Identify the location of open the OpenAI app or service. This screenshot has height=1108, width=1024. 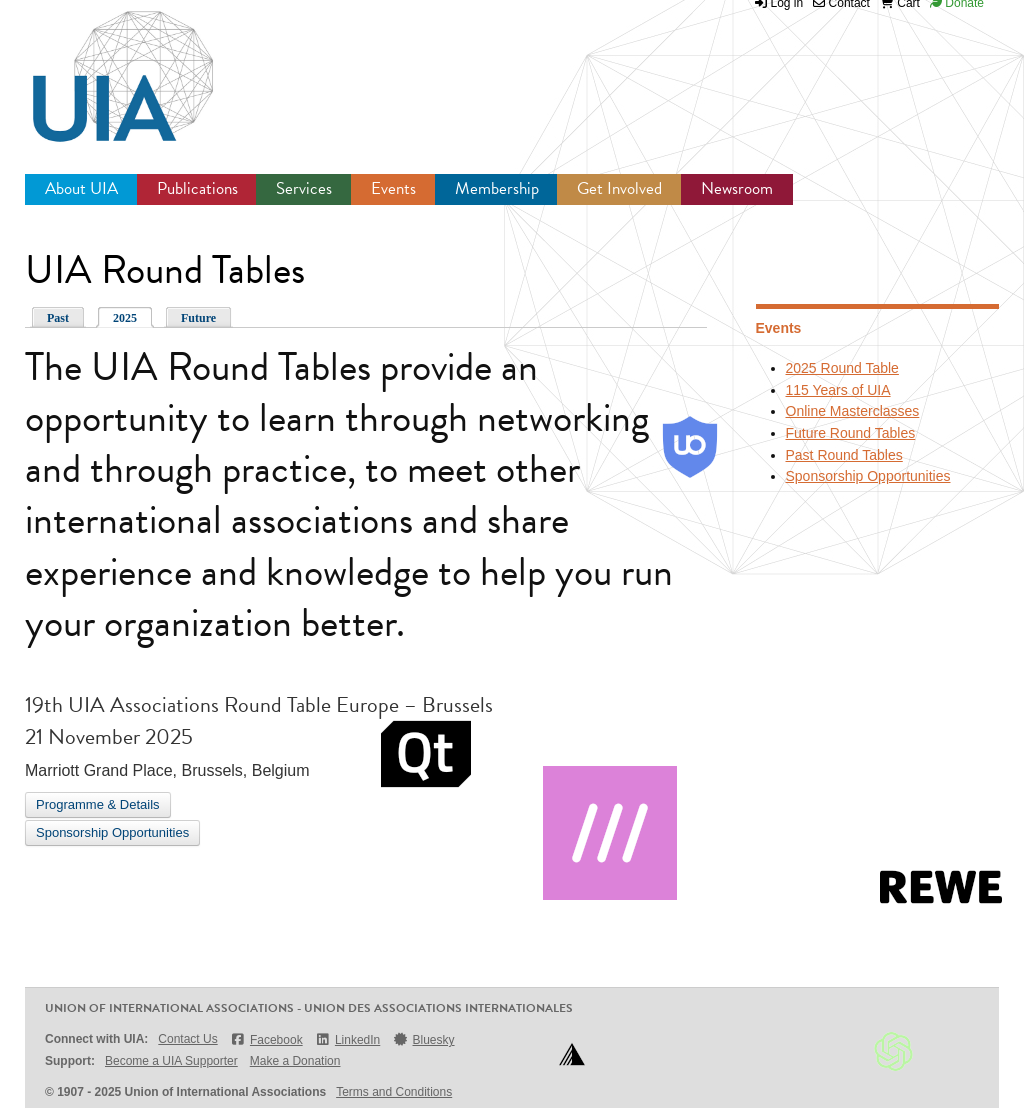
(893, 1051).